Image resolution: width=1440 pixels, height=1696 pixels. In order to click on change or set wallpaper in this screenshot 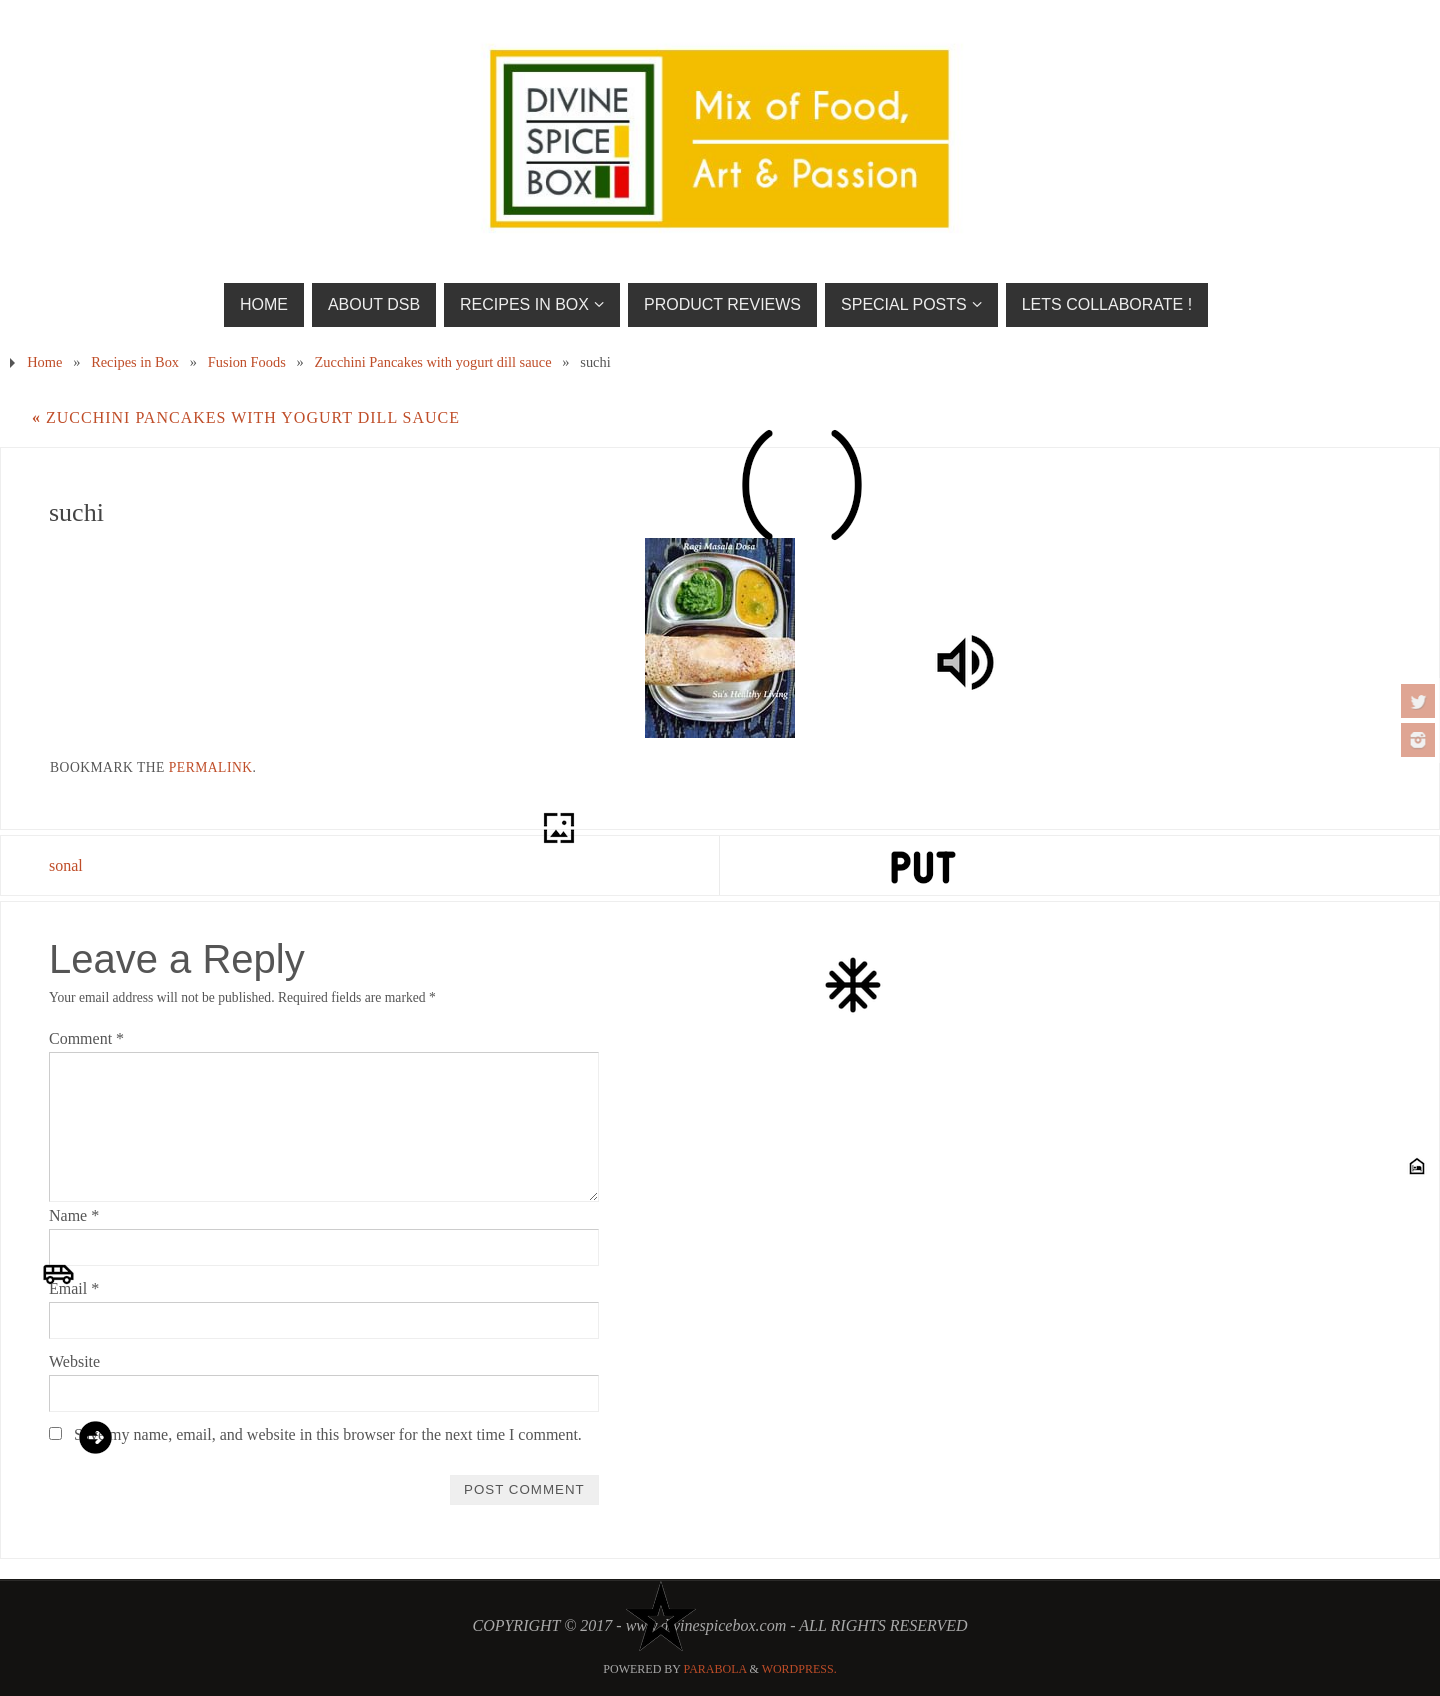, I will do `click(559, 828)`.